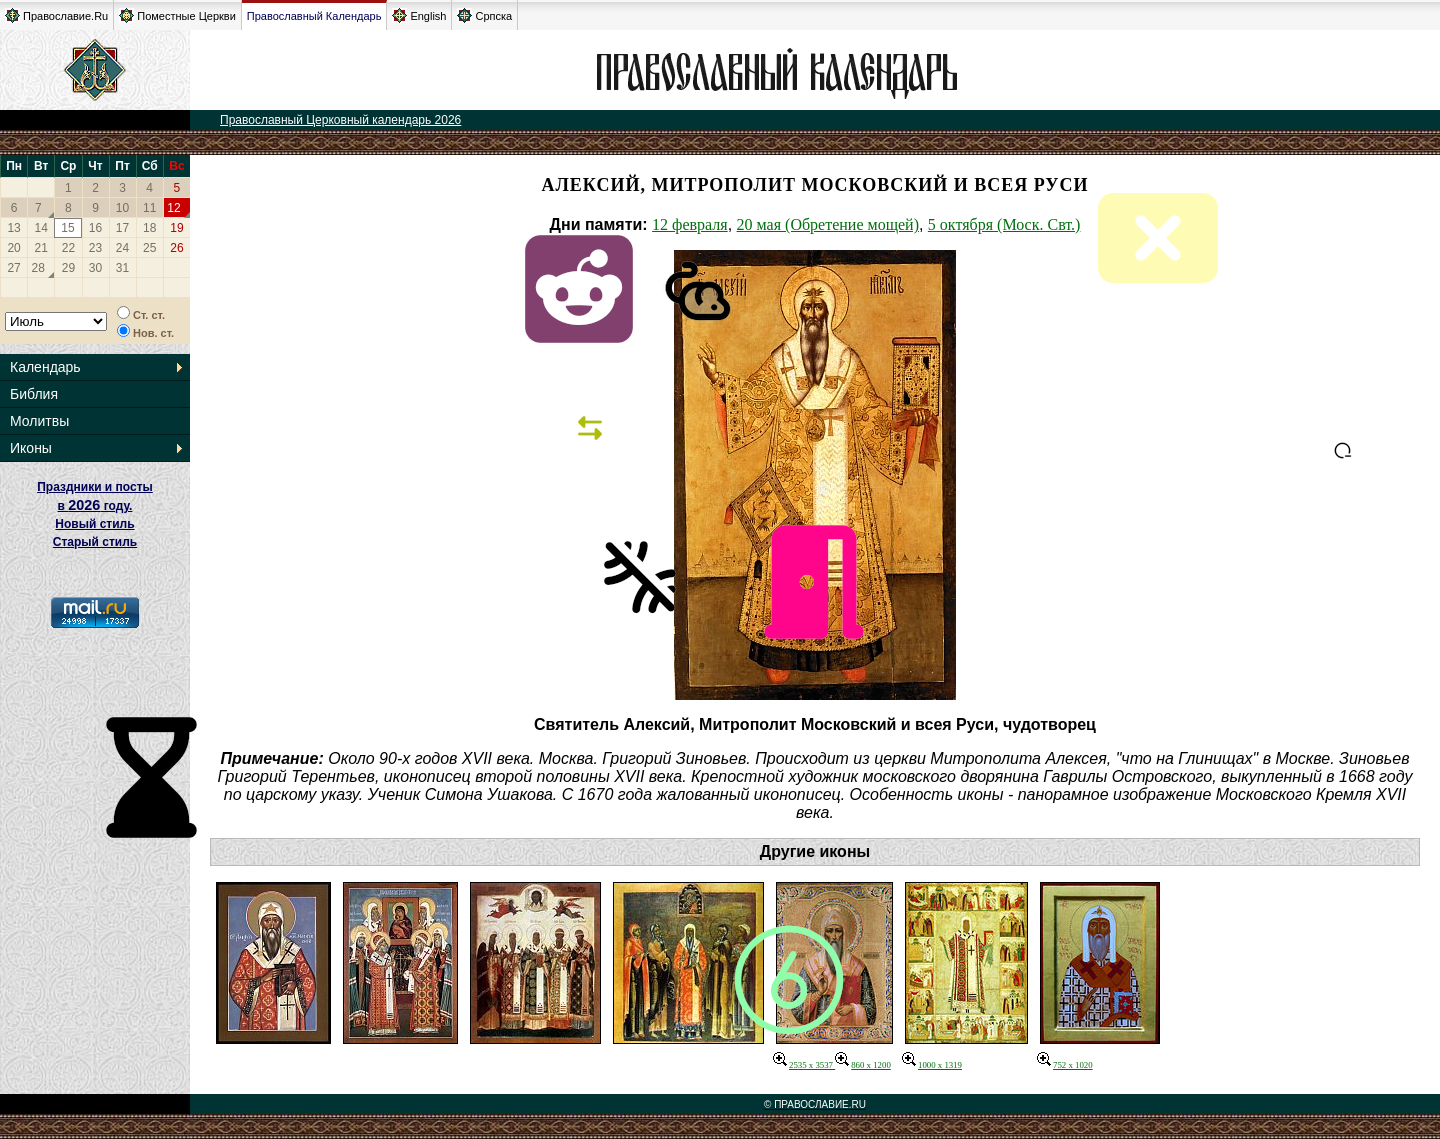 The image size is (1440, 1139). What do you see at coordinates (640, 577) in the screenshot?
I see `disable light leak effects in photo editing` at bounding box center [640, 577].